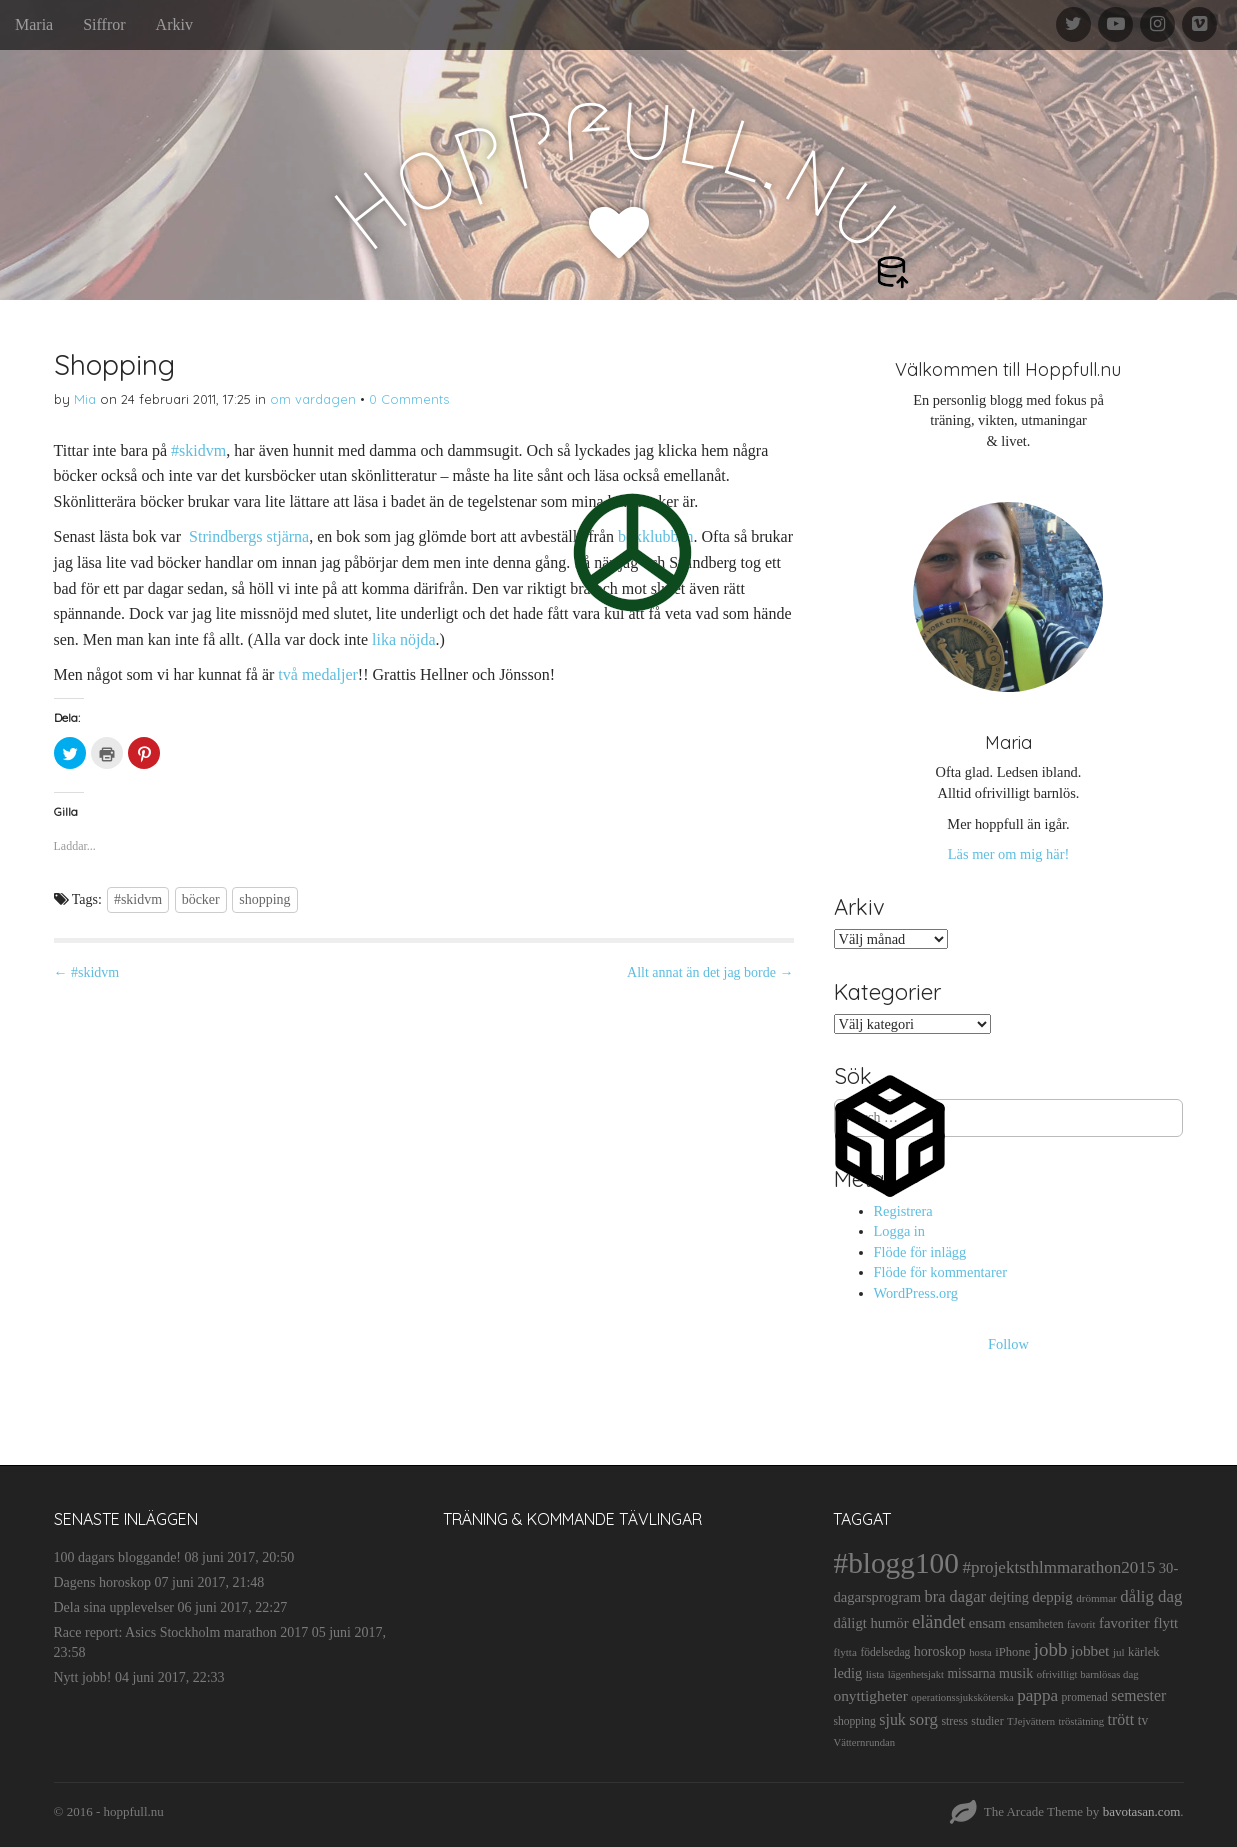 This screenshot has height=1847, width=1237. I want to click on open CodeSandbox development environment, so click(890, 1136).